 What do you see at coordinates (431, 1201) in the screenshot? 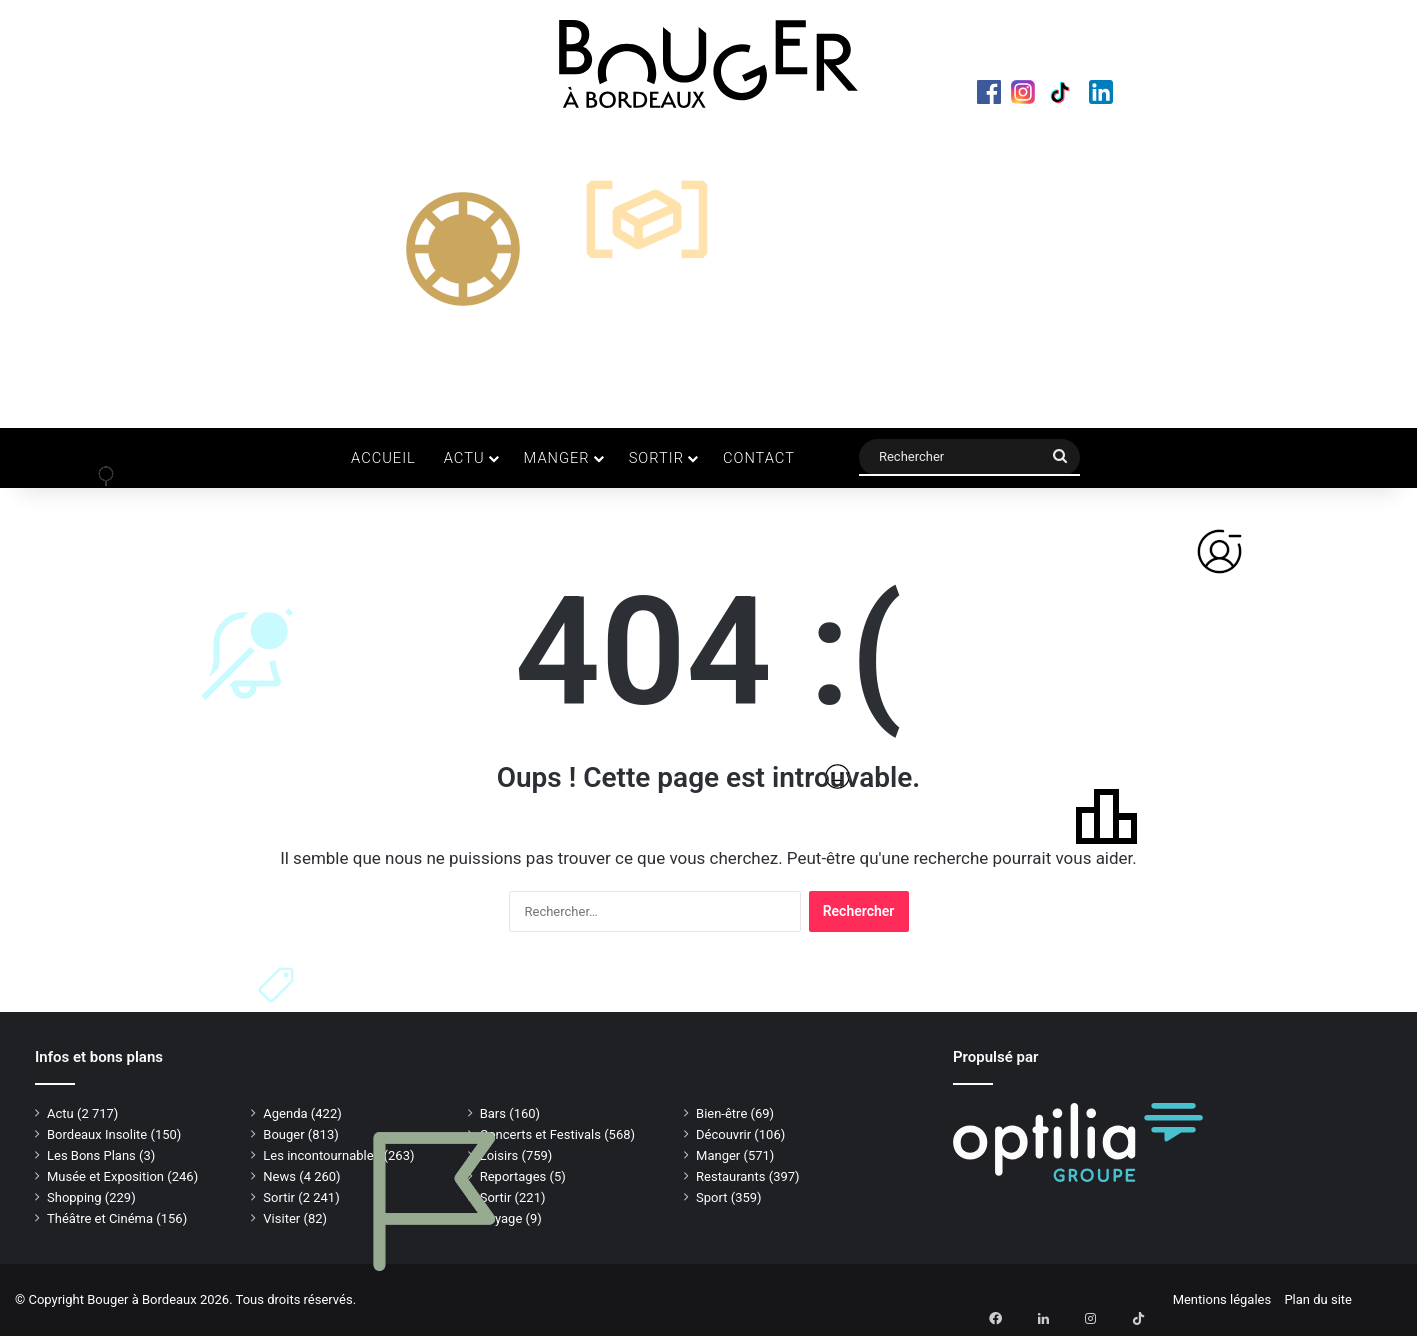
I see `flag an item for review or attention` at bounding box center [431, 1201].